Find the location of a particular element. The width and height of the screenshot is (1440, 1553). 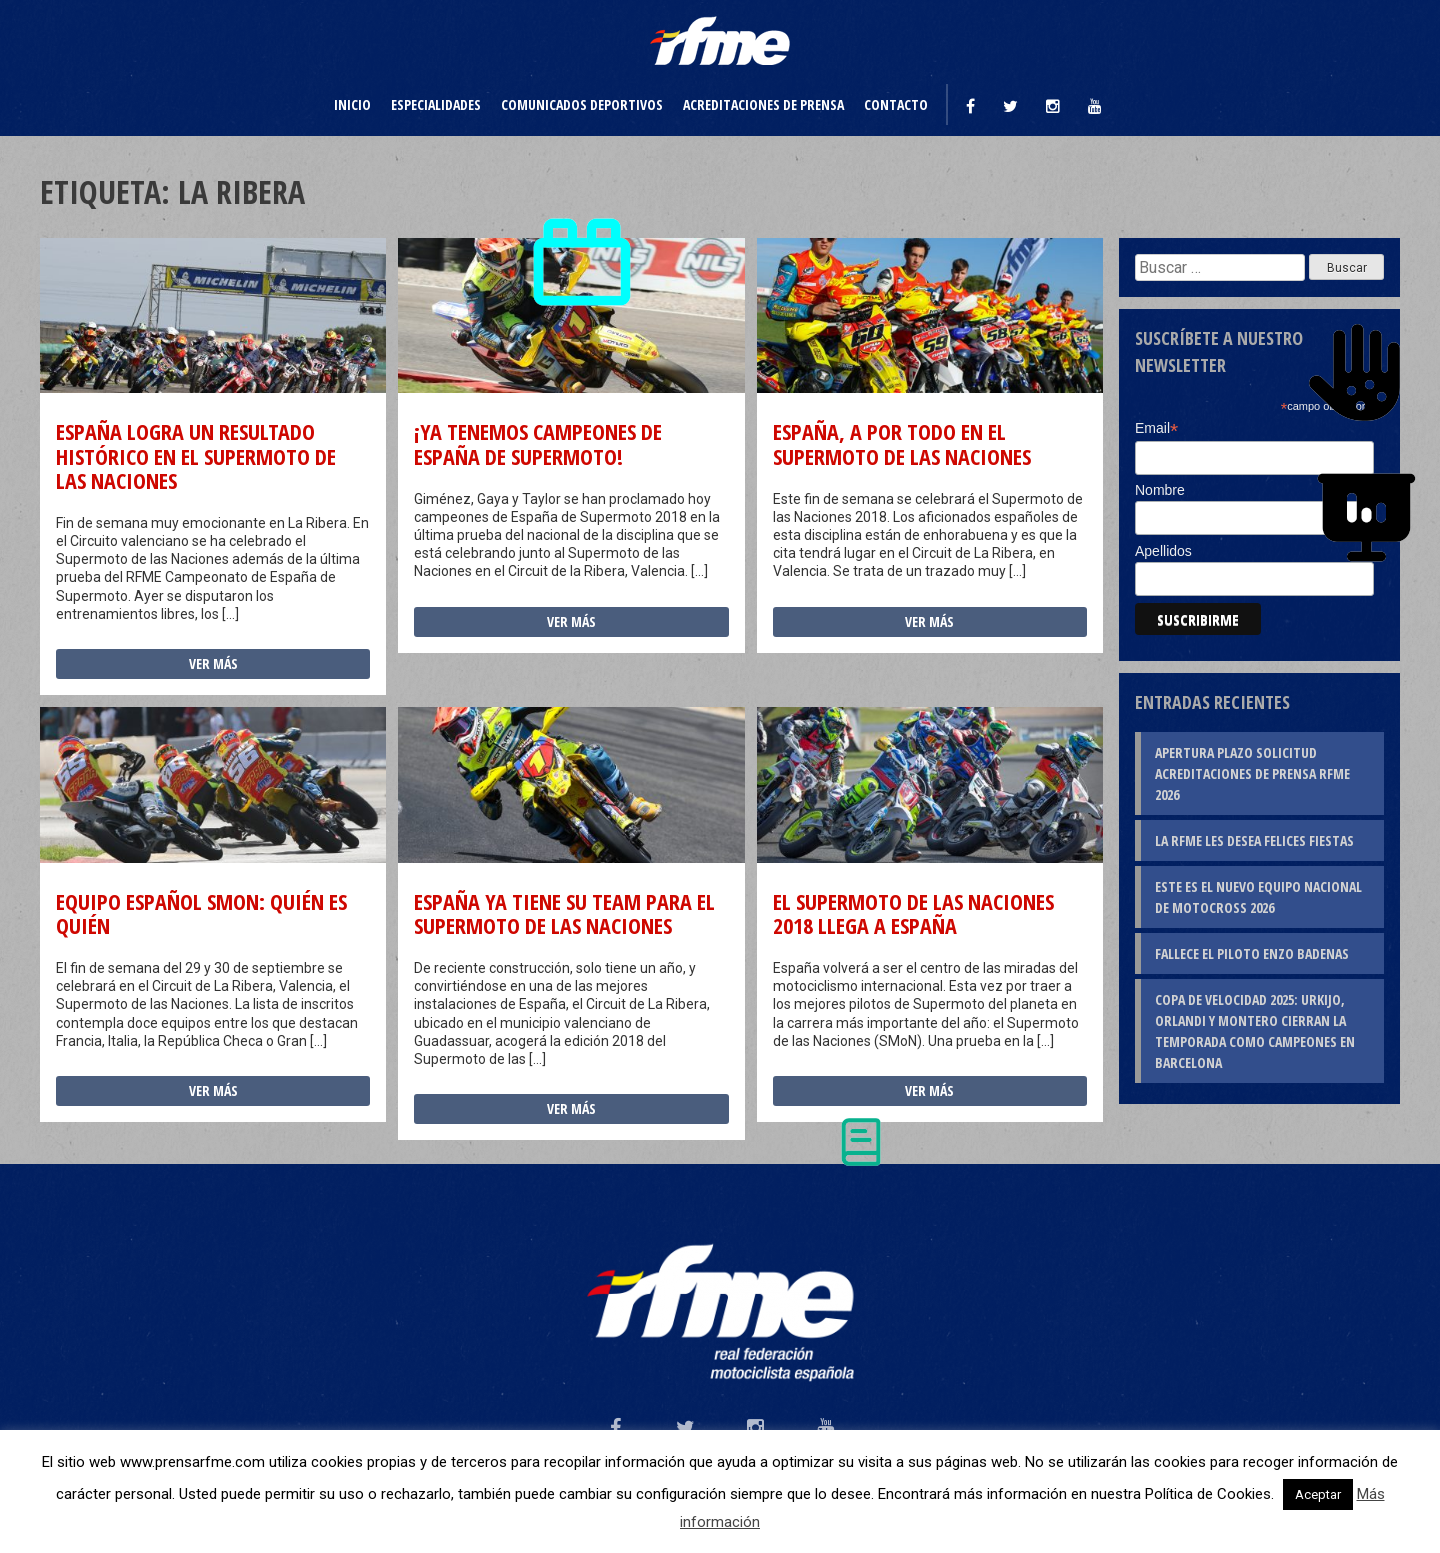

indicates allergy information or warnings is located at coordinates (1357, 372).